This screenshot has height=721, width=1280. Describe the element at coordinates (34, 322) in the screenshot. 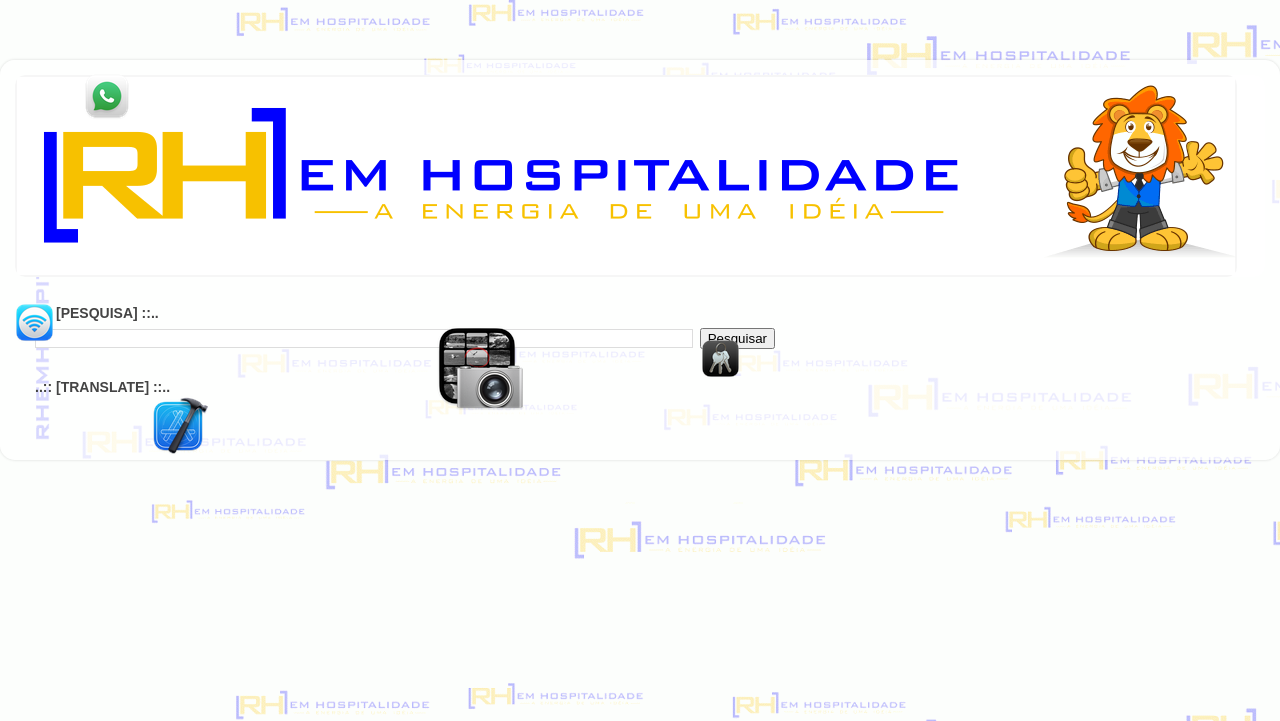

I see `open Airport Utility to manage Apple wireless devices` at that location.